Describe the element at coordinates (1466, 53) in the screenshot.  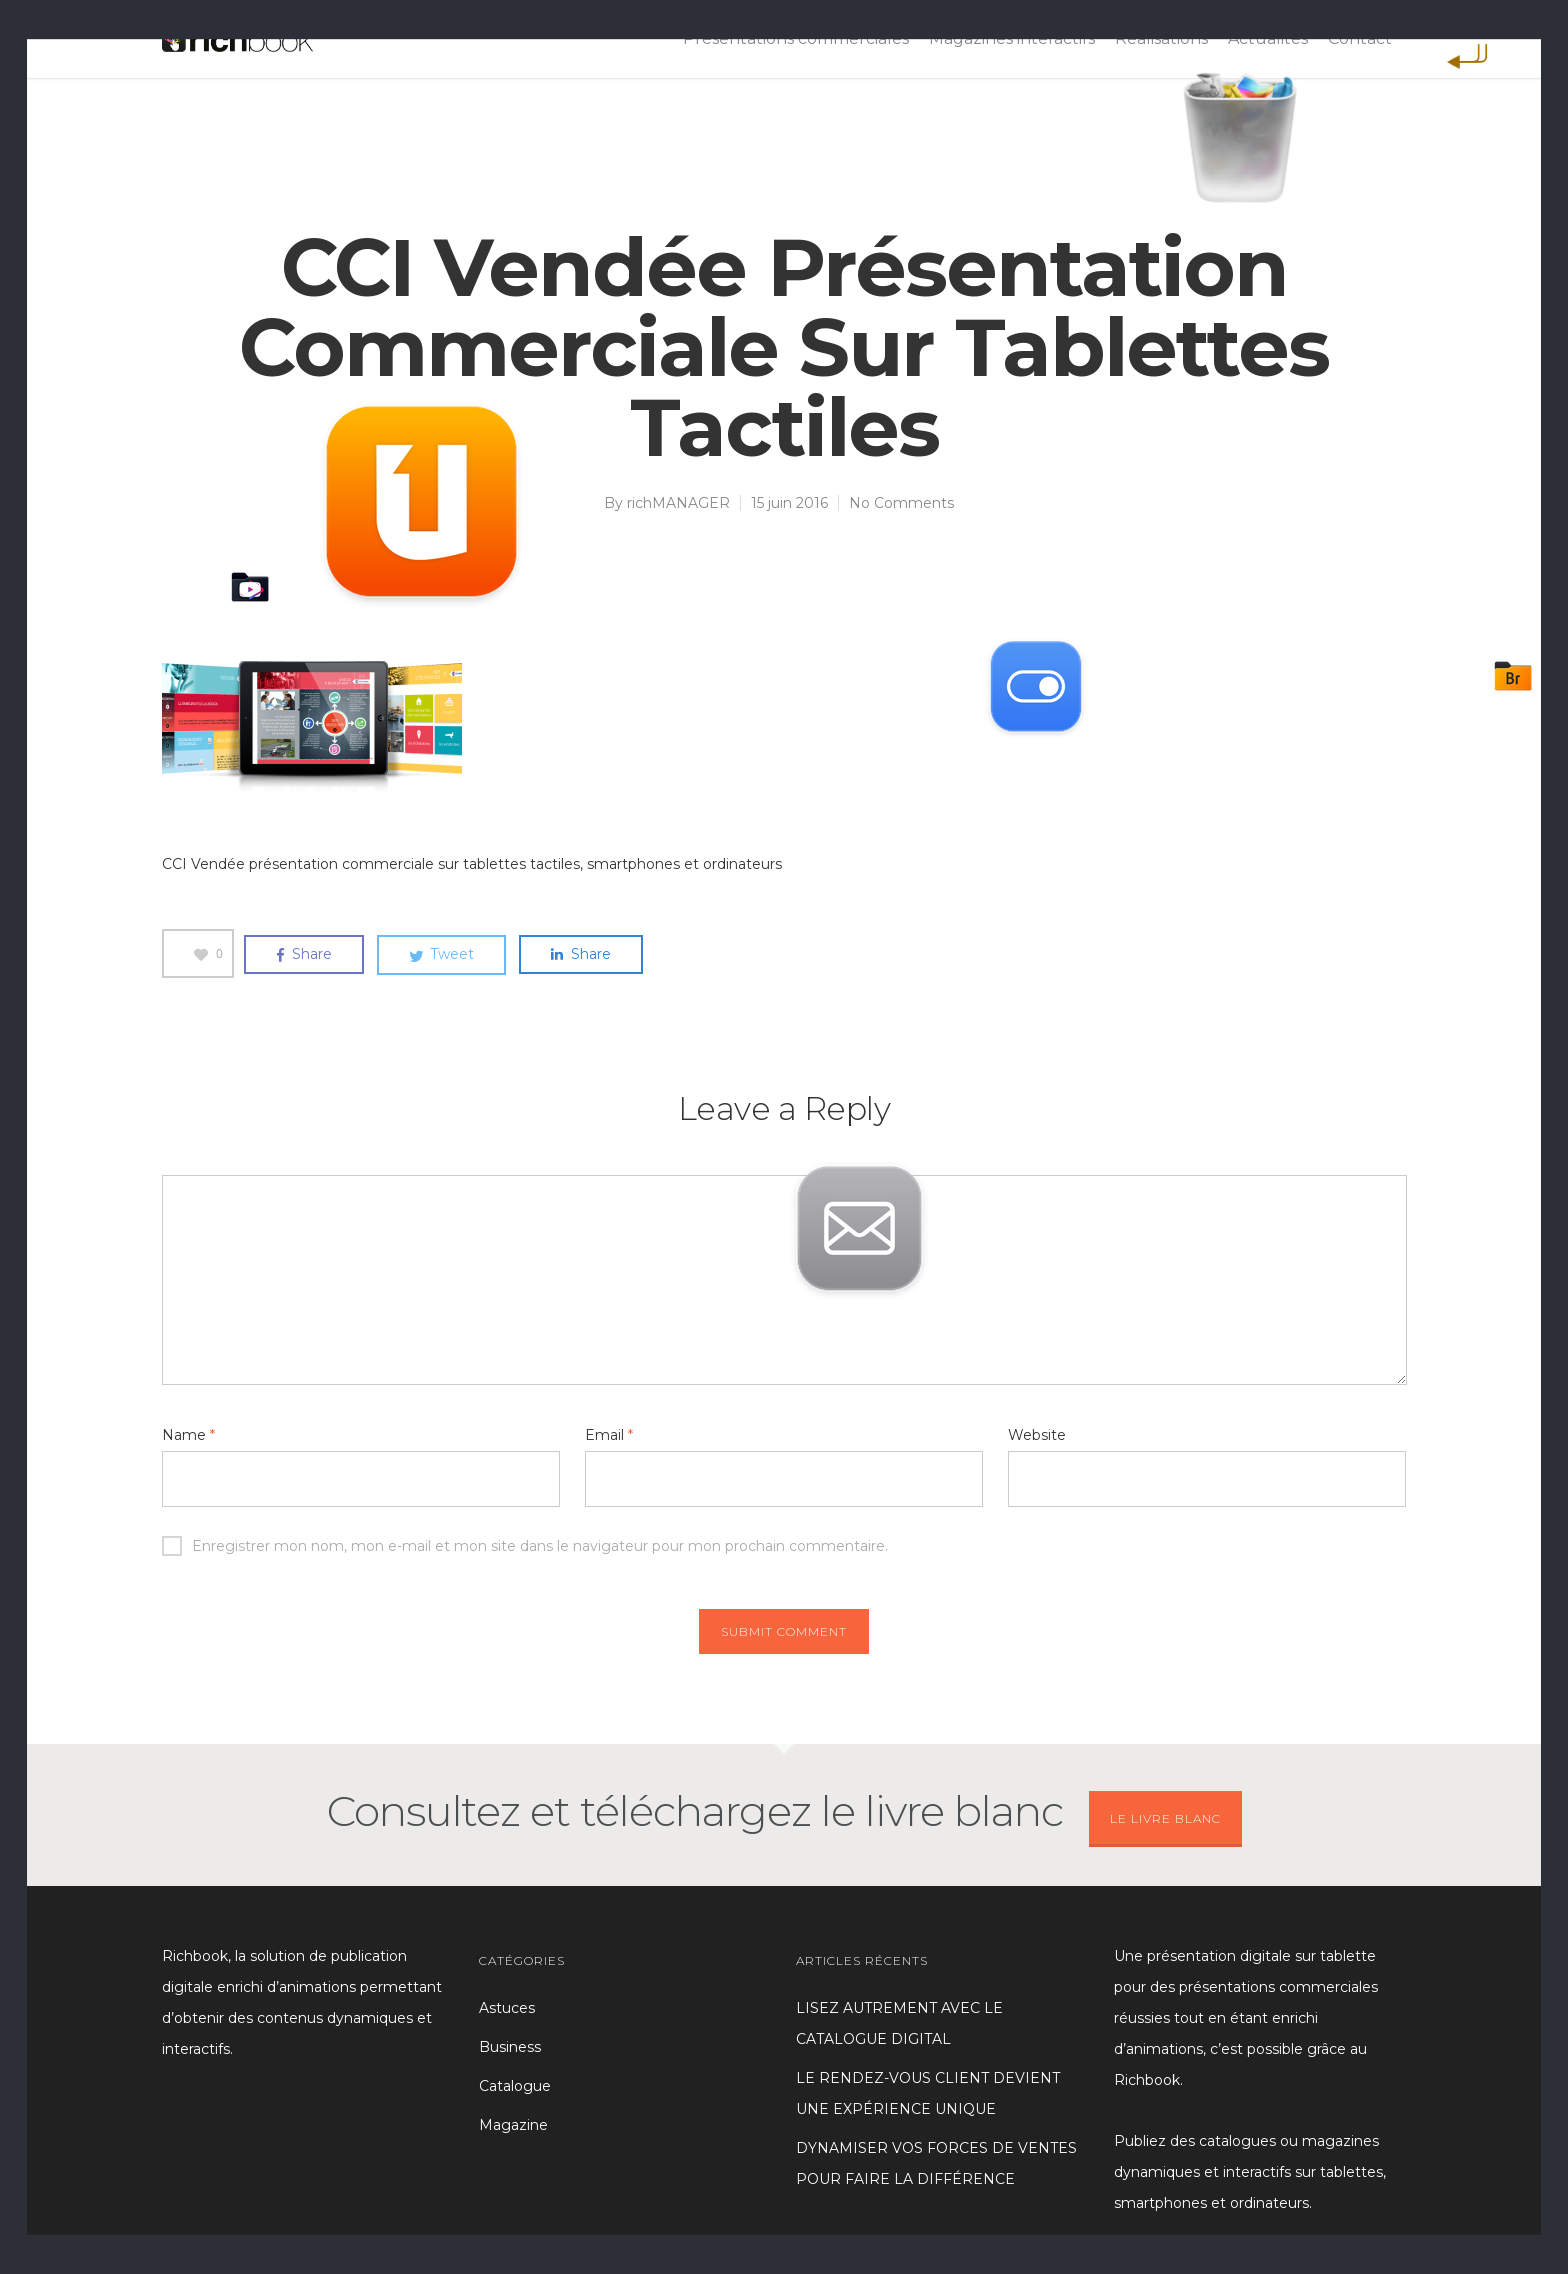
I see `reply to all recipients of an email` at that location.